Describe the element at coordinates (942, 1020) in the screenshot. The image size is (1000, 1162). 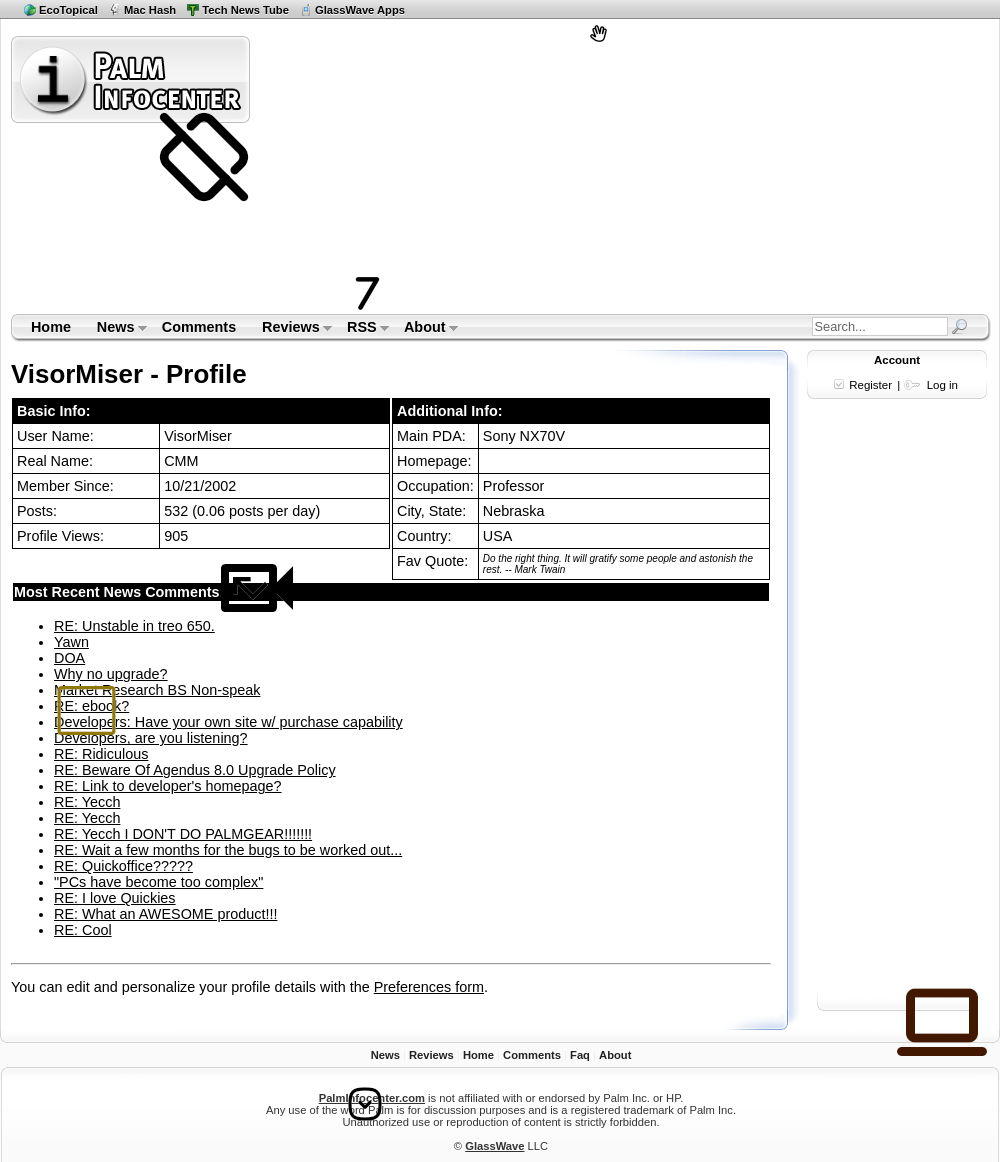
I see `switch to desktop view` at that location.